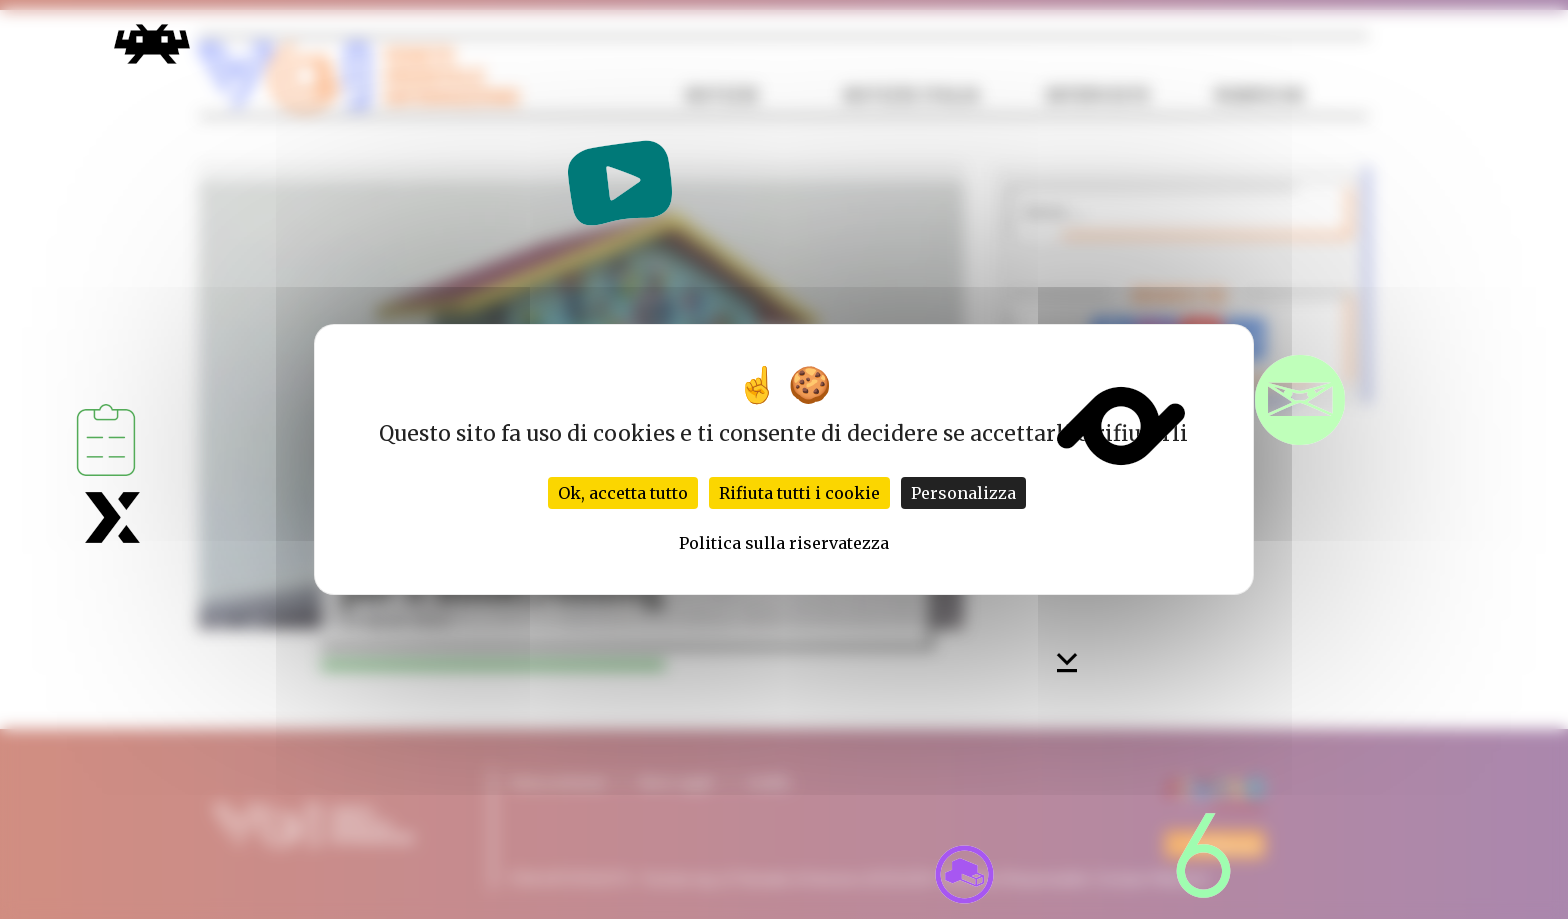 The height and width of the screenshot is (919, 1568). I want to click on open pr.co app or website, so click(1121, 426).